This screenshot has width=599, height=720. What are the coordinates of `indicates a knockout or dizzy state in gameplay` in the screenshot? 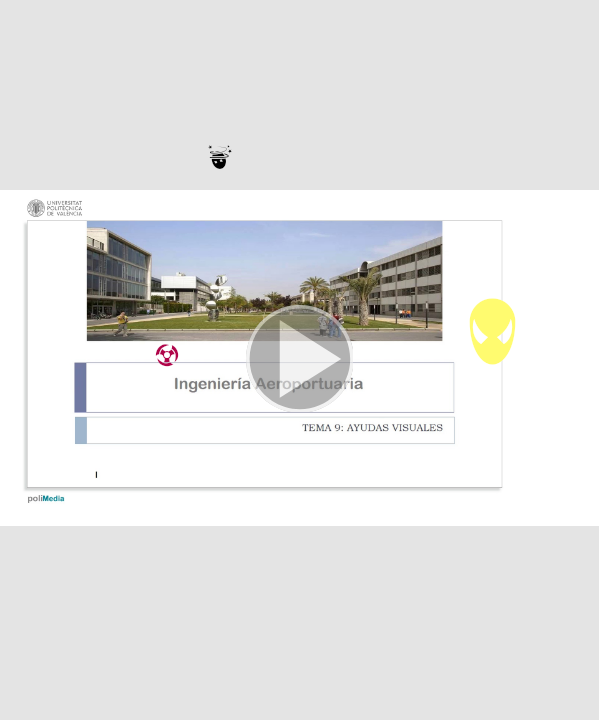 It's located at (220, 157).